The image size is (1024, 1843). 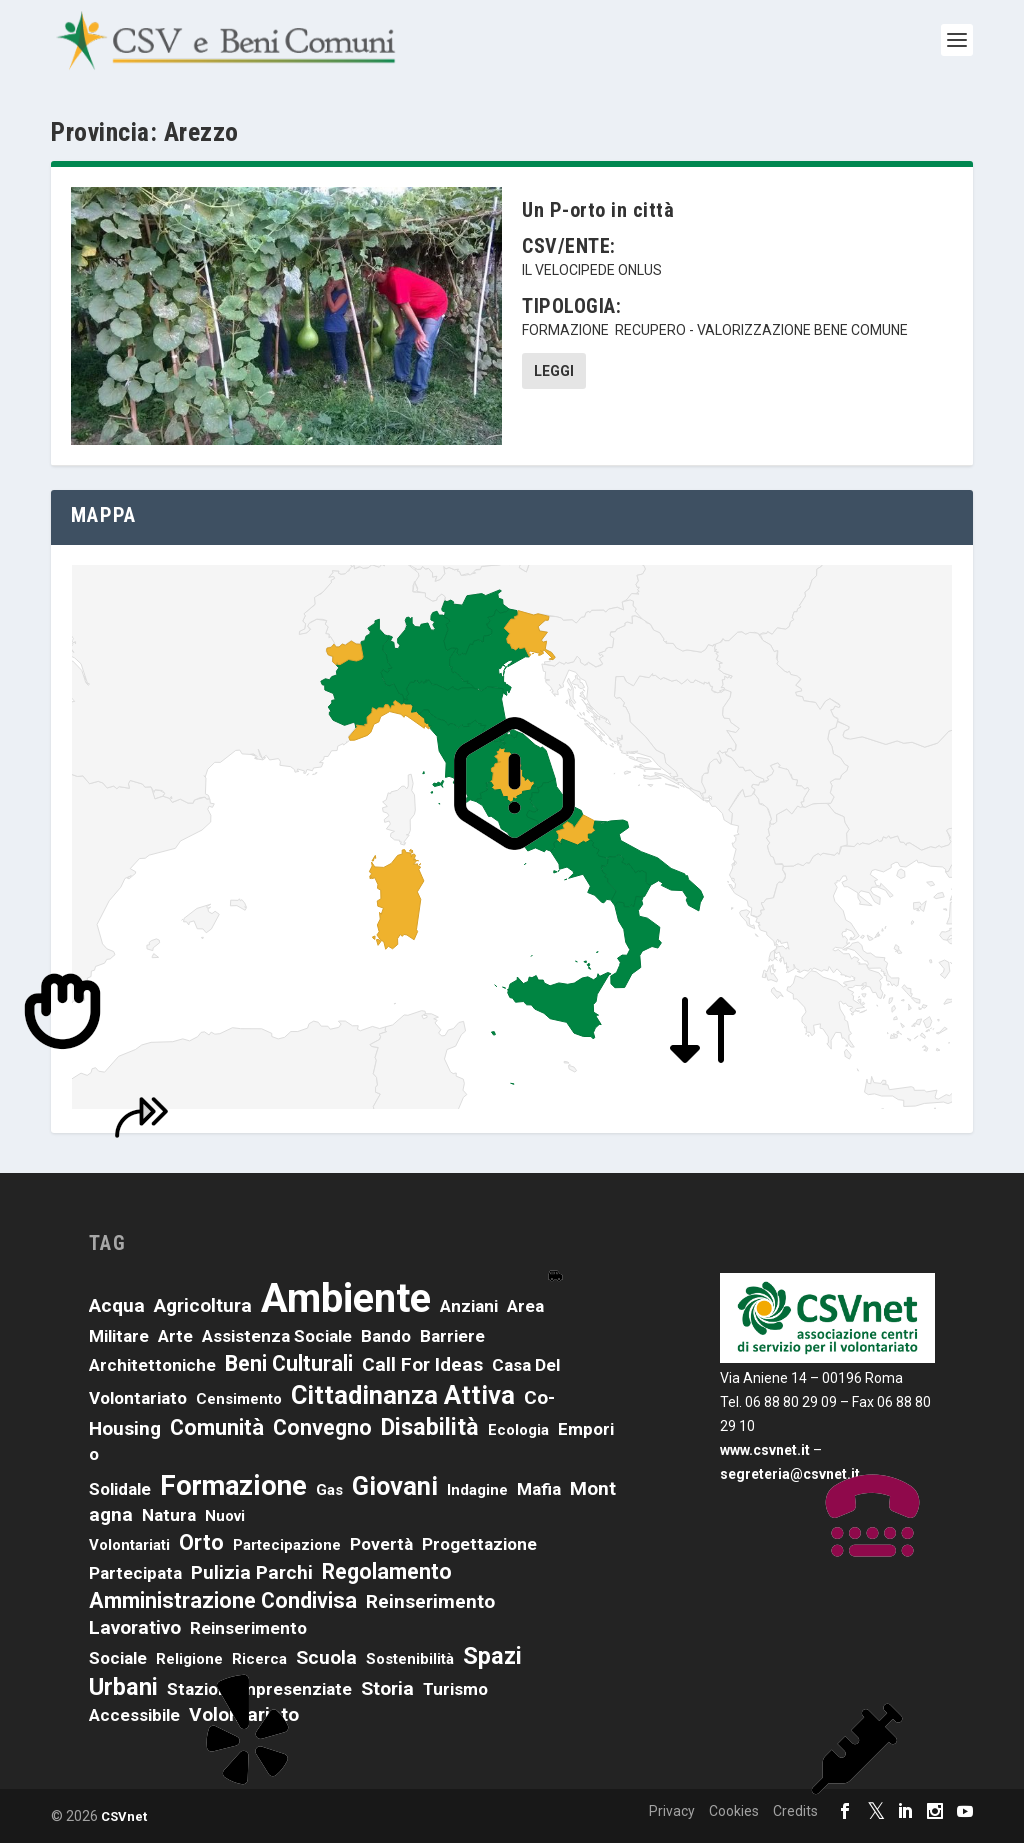 I want to click on open the yelp app, so click(x=247, y=1729).